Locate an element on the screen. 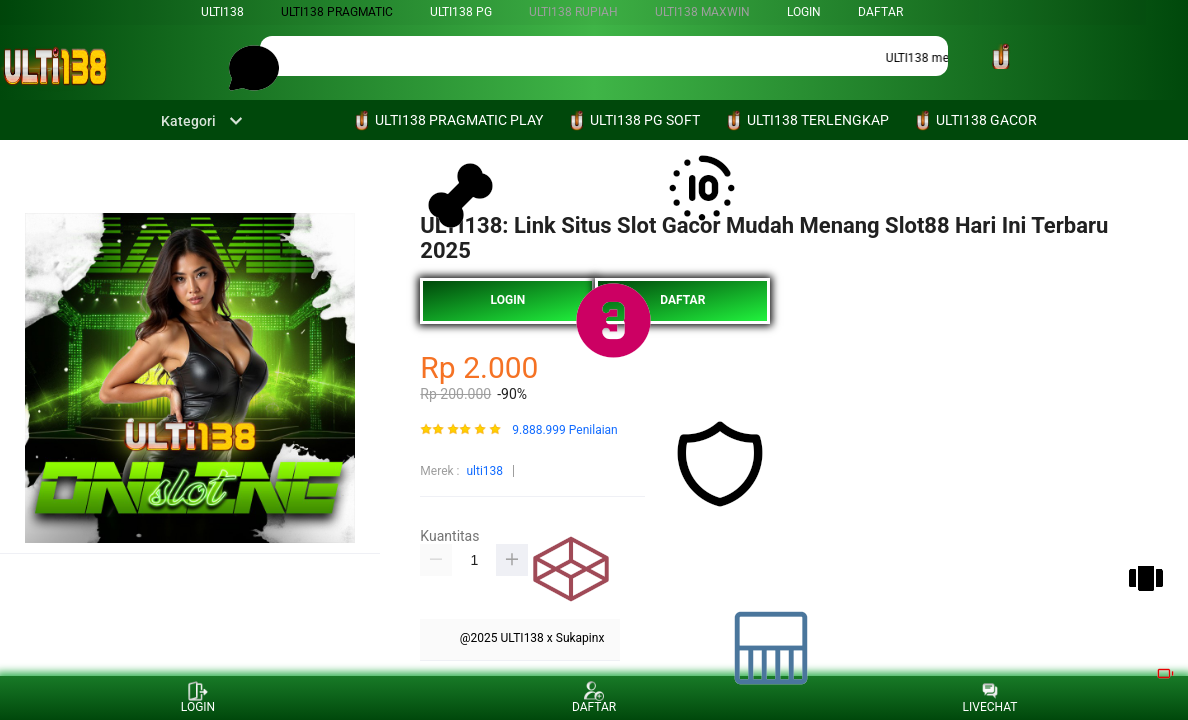  access pet-related features or settings is located at coordinates (460, 195).